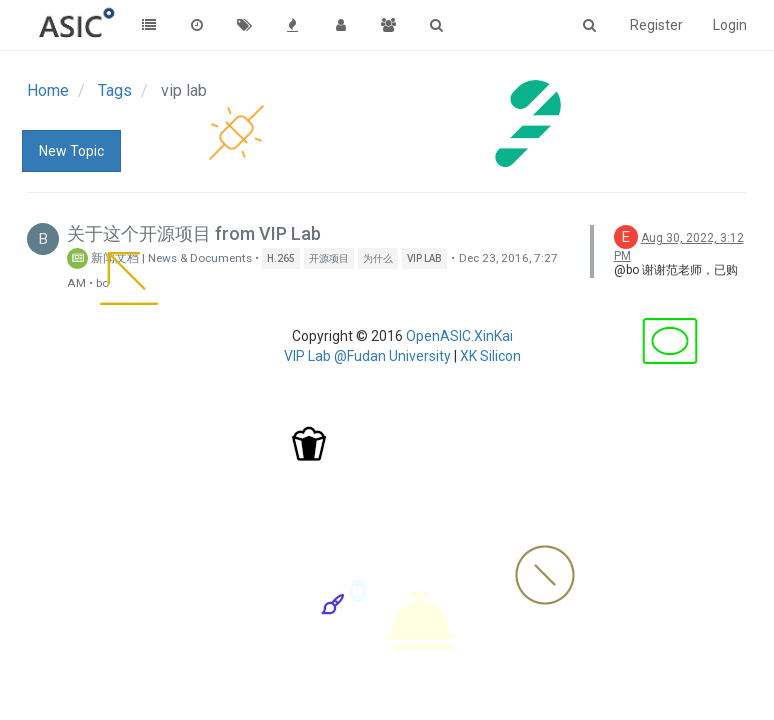 The height and width of the screenshot is (720, 774). I want to click on indicates a prohibited or restricted action, so click(545, 575).